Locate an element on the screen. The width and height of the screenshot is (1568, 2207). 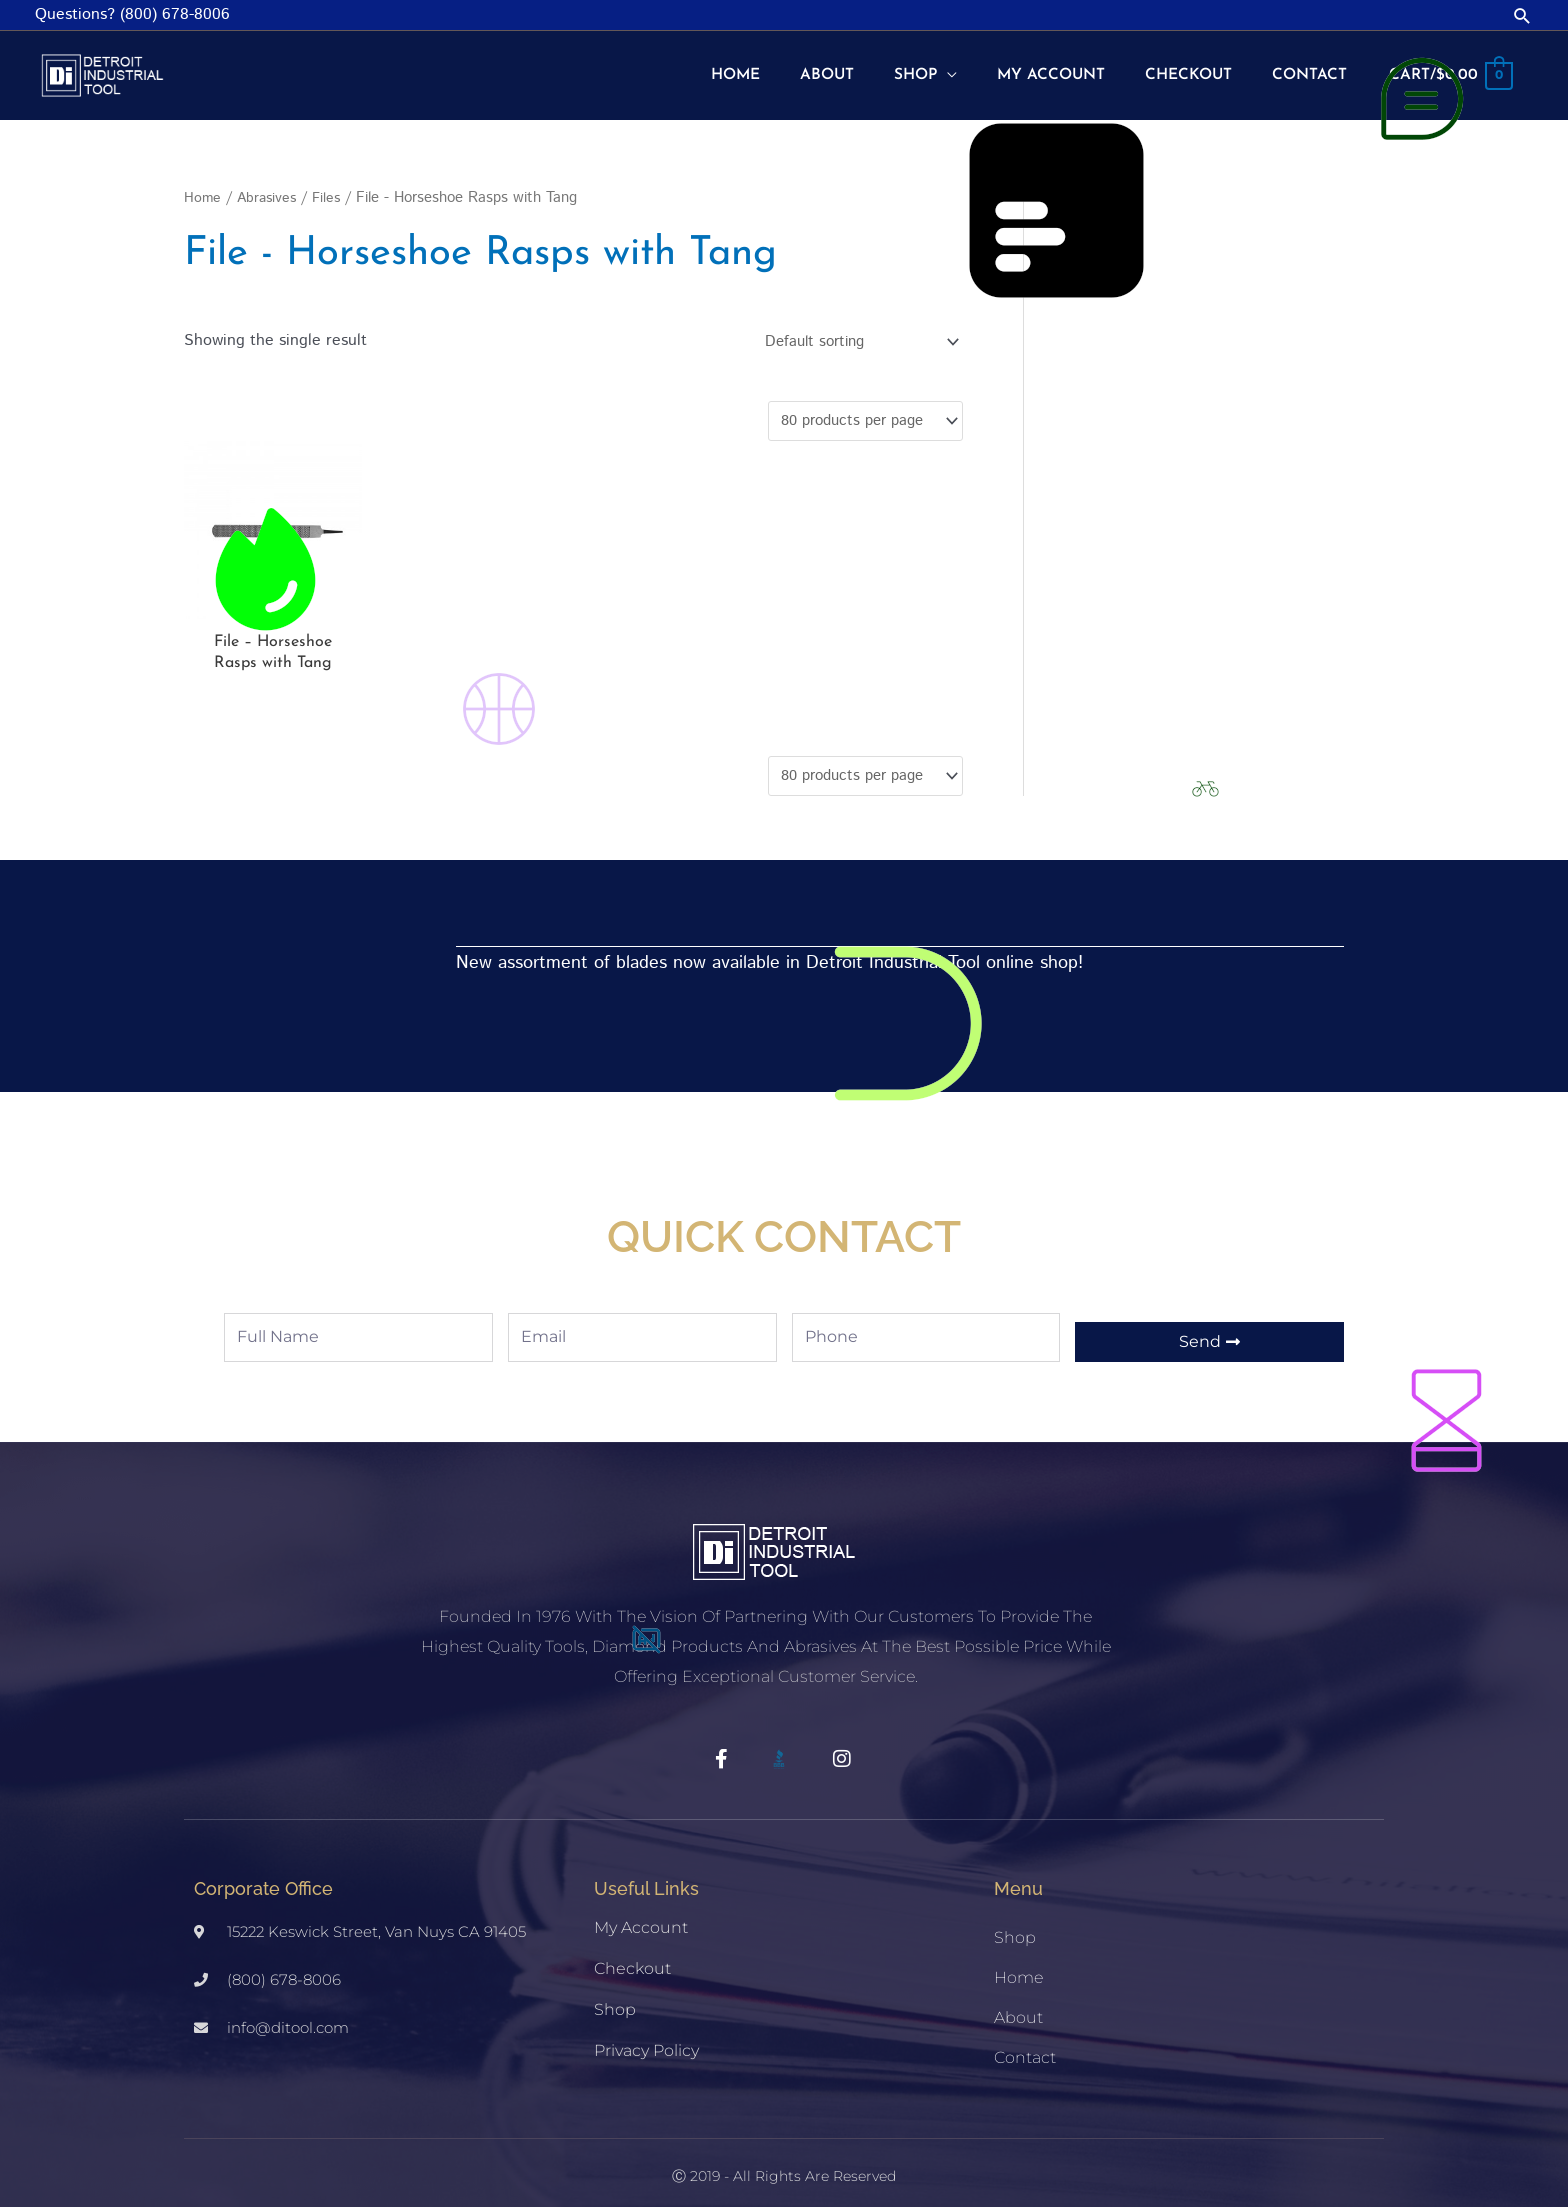
disable advertisements is located at coordinates (646, 1639).